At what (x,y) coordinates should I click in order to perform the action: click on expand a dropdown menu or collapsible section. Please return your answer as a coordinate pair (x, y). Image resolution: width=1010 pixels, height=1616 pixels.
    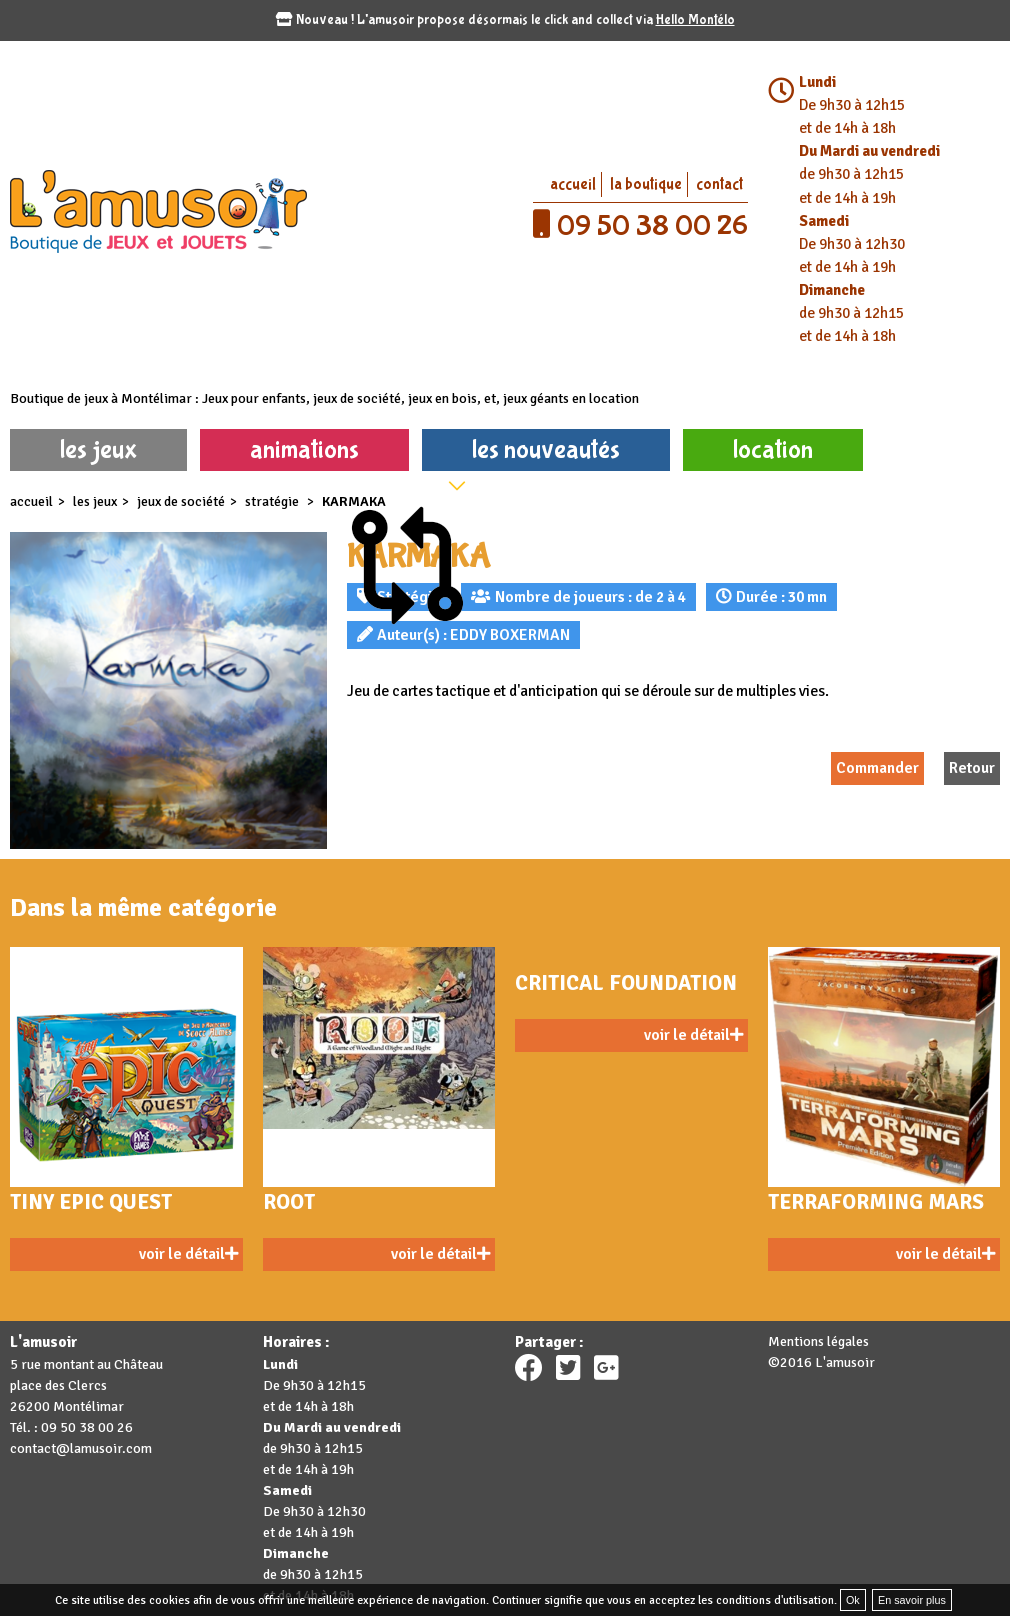
    Looking at the image, I should click on (457, 486).